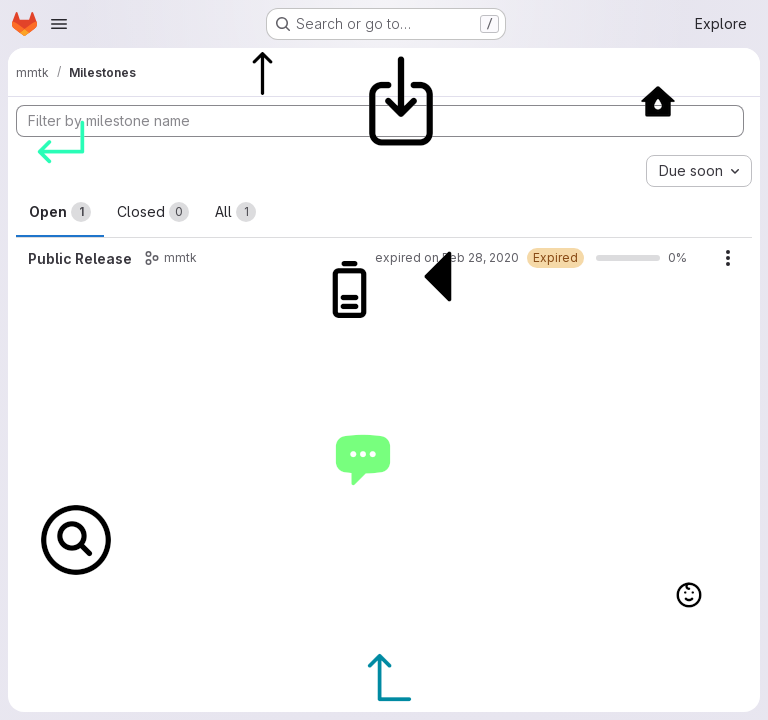 This screenshot has height=720, width=768. What do you see at coordinates (76, 540) in the screenshot?
I see `tap to search` at bounding box center [76, 540].